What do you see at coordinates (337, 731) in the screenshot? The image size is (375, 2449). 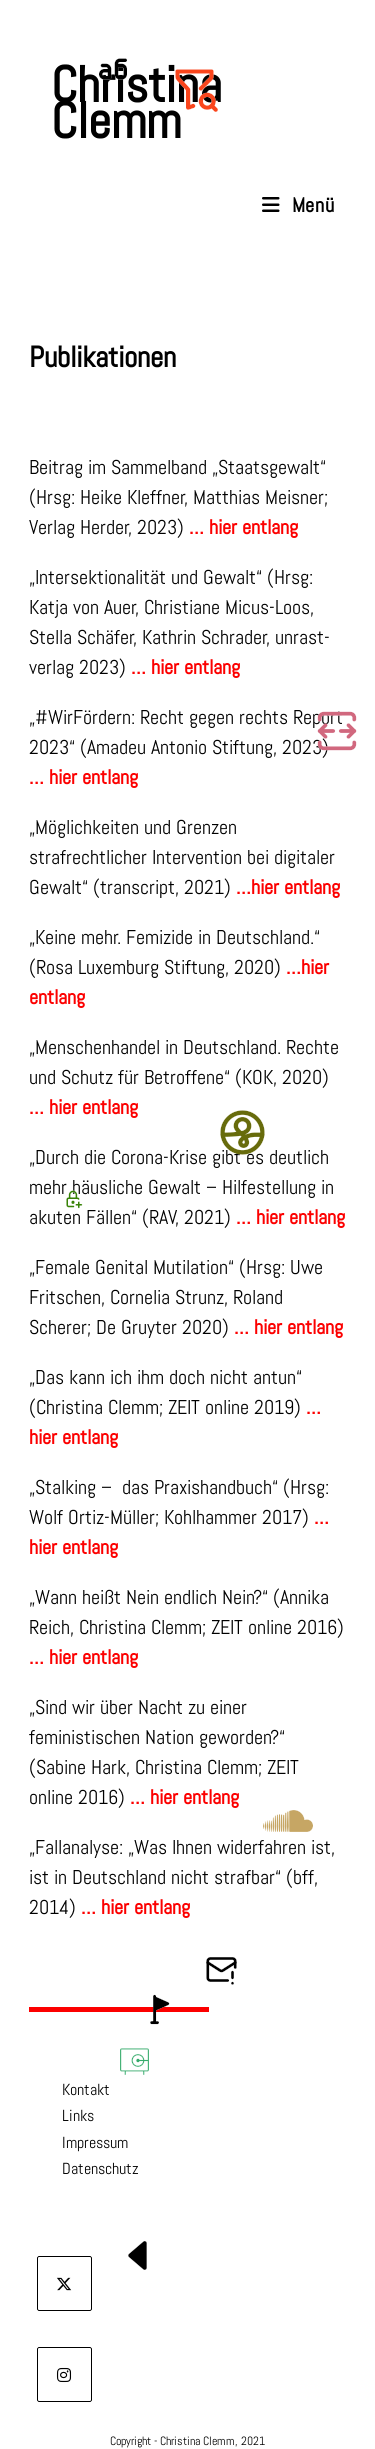 I see `expand to wide viewport mode` at bounding box center [337, 731].